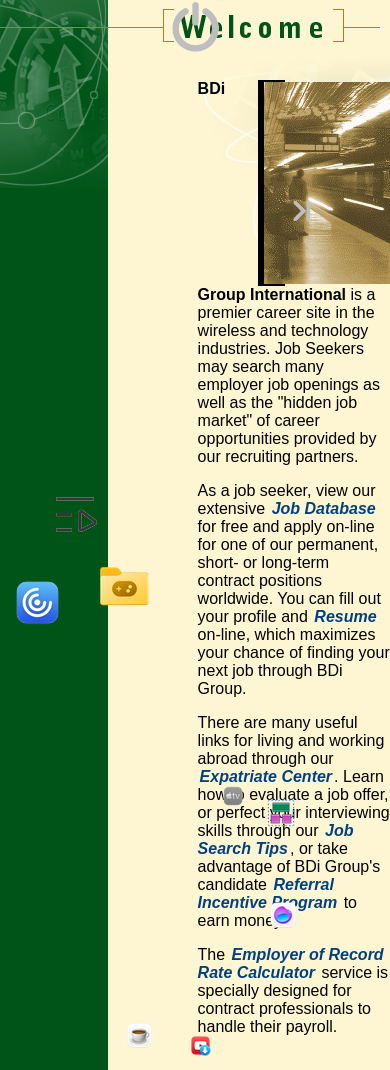  Describe the element at coordinates (281, 813) in the screenshot. I see `select all items in the current view` at that location.